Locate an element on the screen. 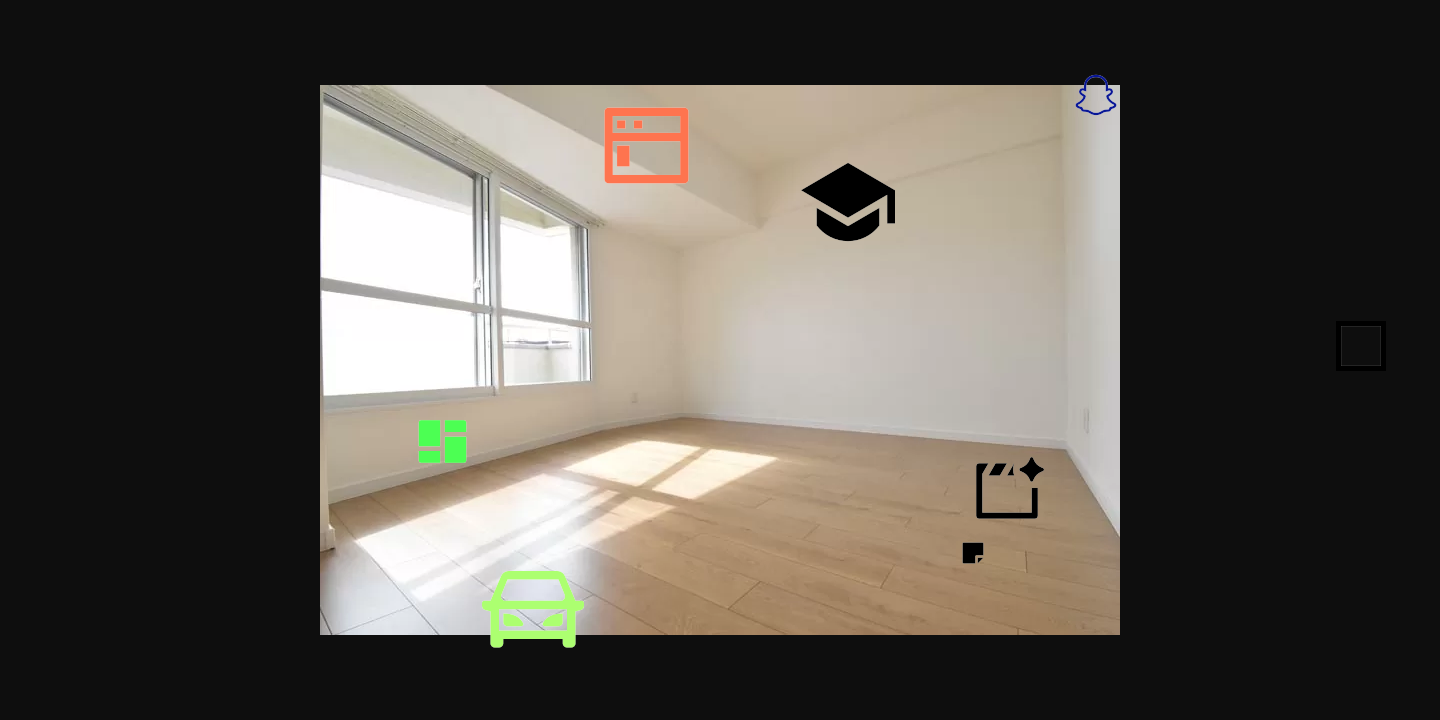 Image resolution: width=1440 pixels, height=720 pixels. open CodeSandbox development environment is located at coordinates (1361, 346).